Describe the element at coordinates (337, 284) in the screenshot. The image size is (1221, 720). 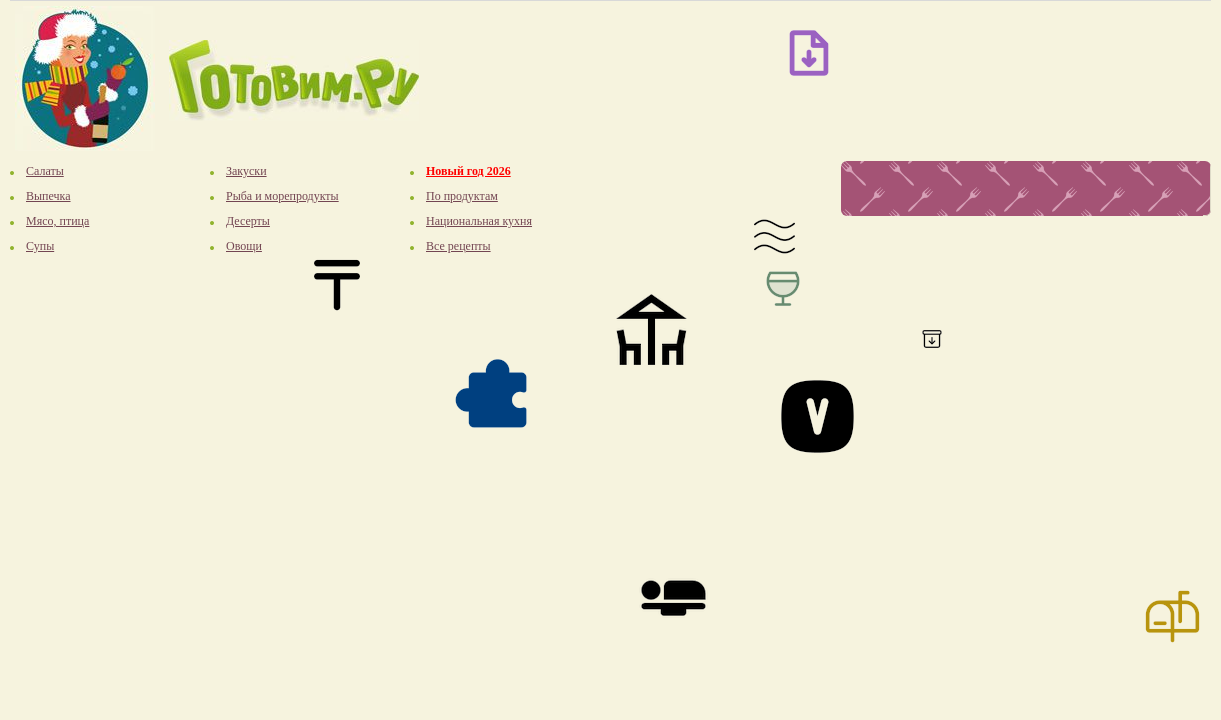
I see `indicates kazakhstani tenge currency` at that location.